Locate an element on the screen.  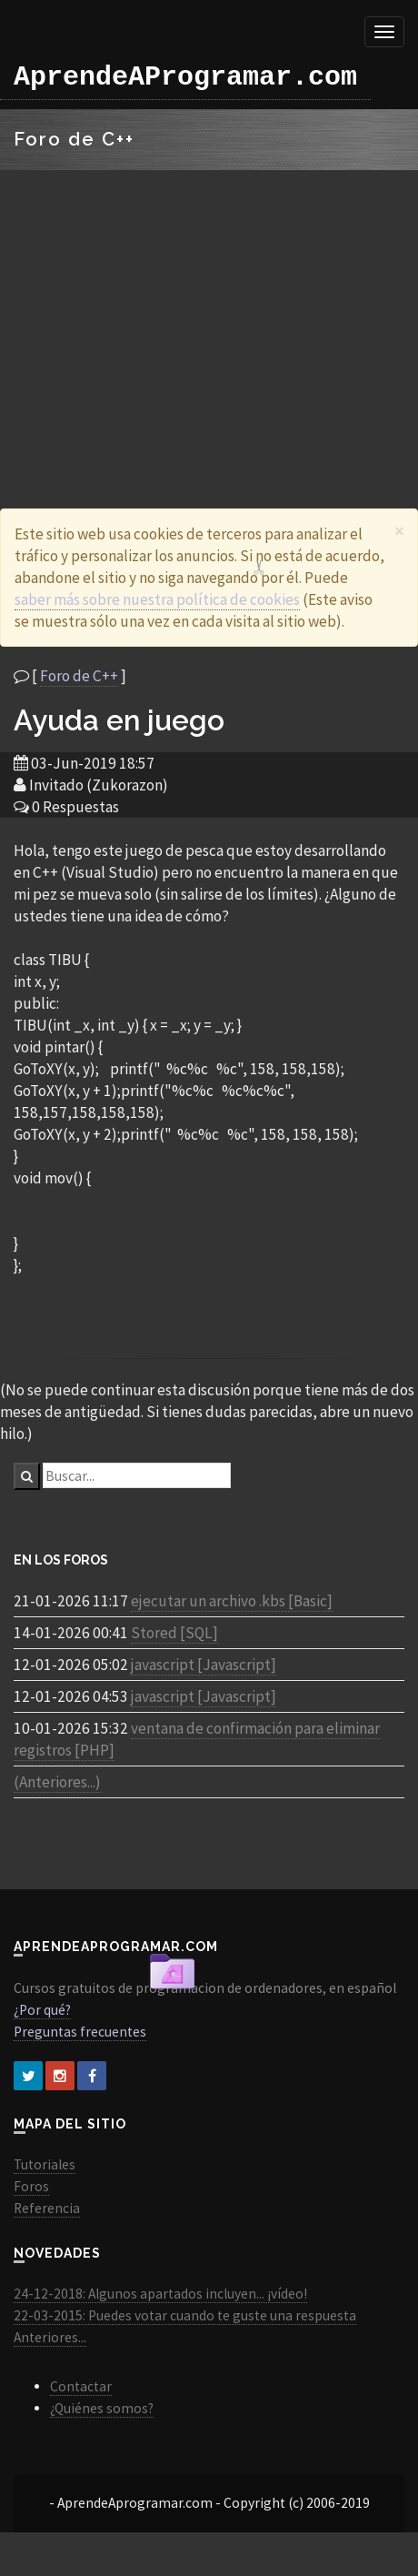
cut selected content to clipboard is located at coordinates (259, 568).